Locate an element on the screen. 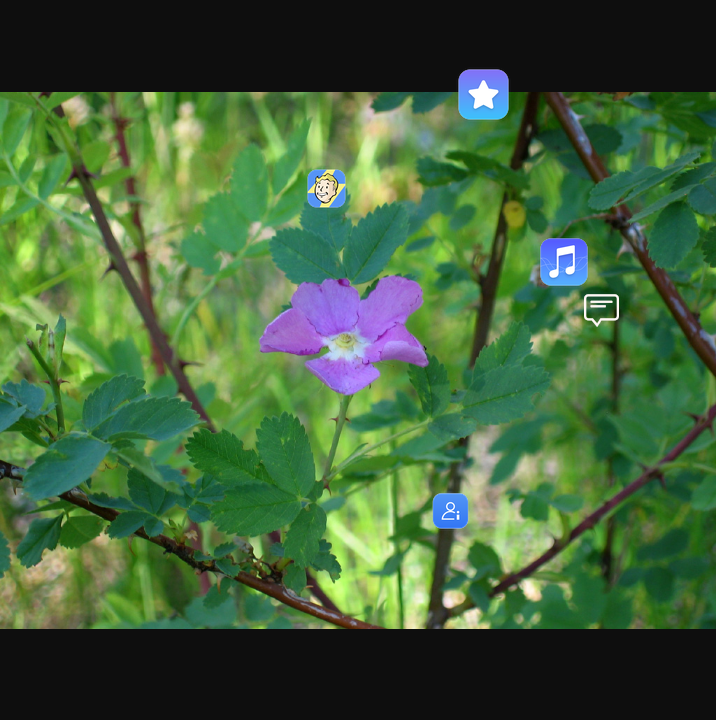  open the messaging app is located at coordinates (601, 309).